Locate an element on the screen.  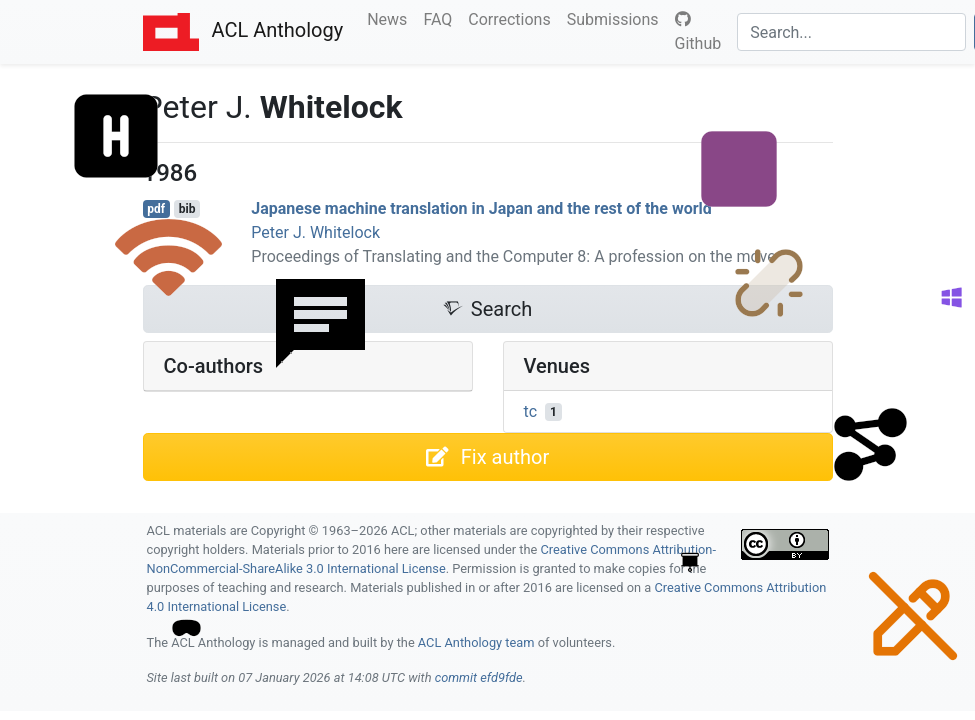
open the Windows start menu is located at coordinates (952, 297).